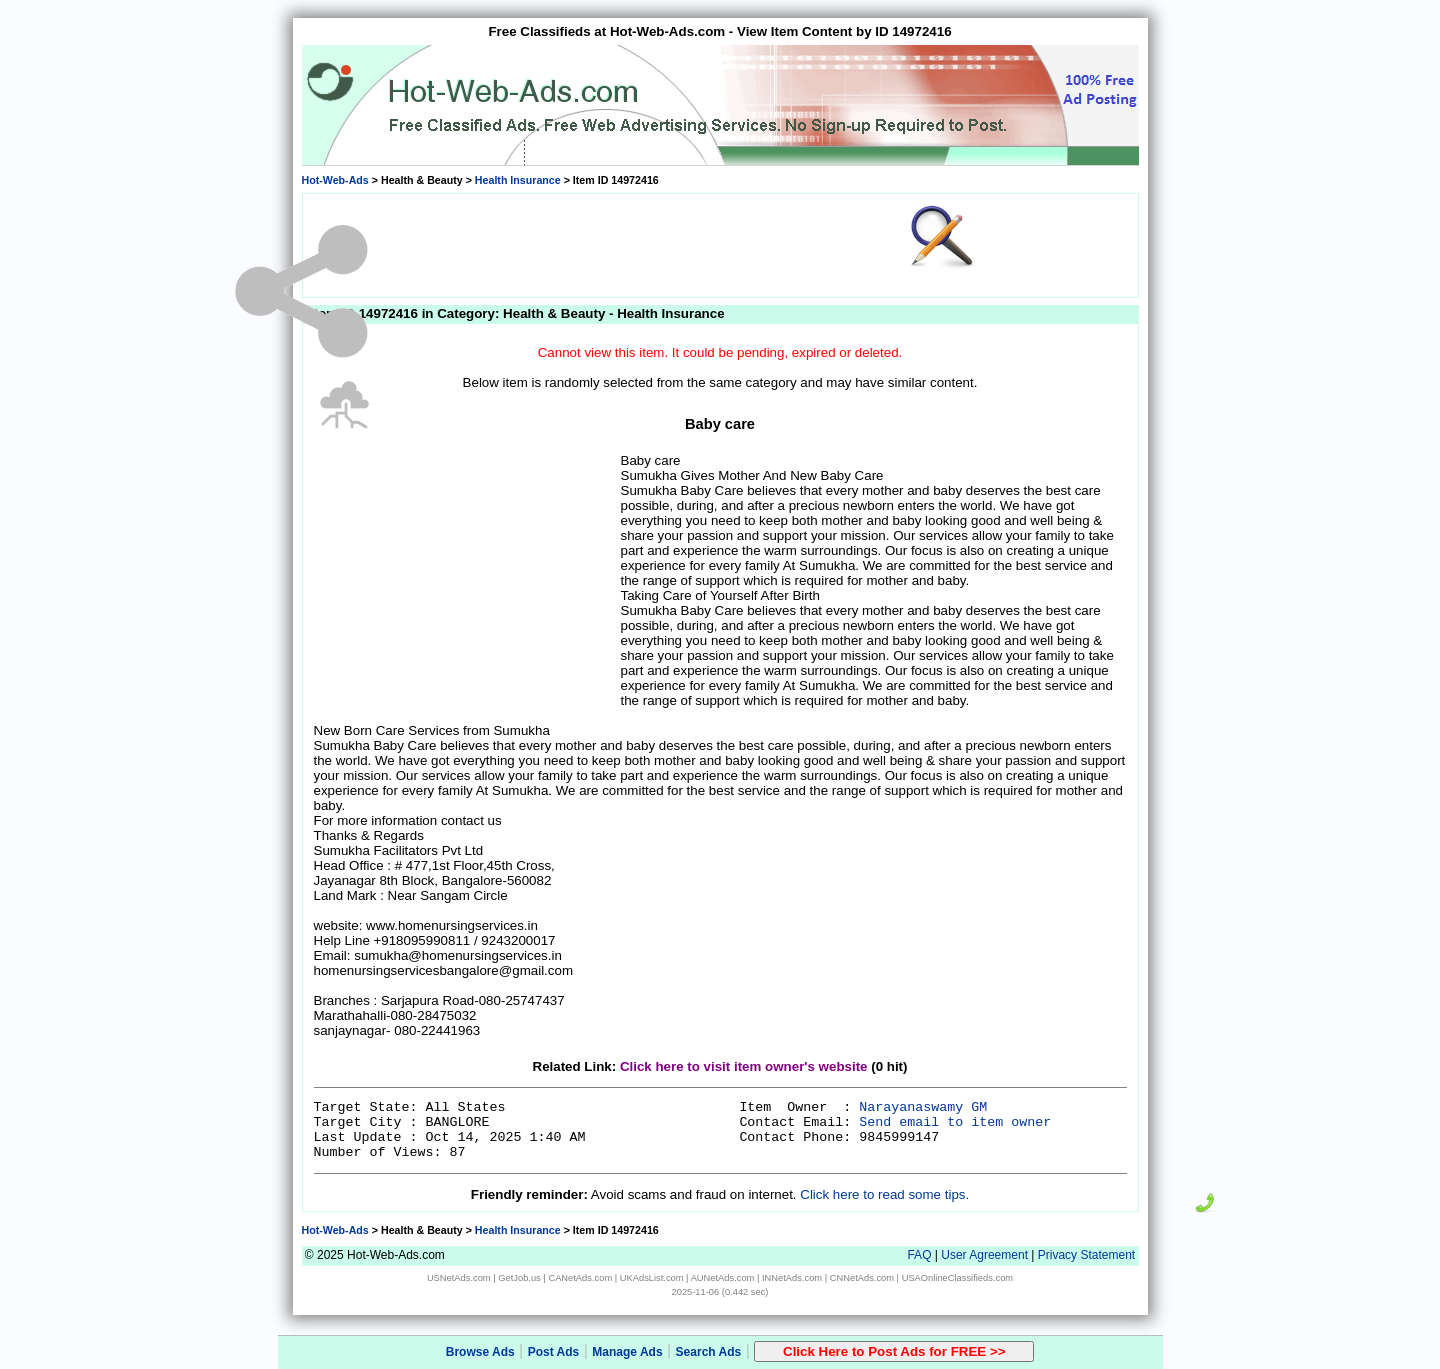 This screenshot has width=1440, height=1369. What do you see at coordinates (1204, 1203) in the screenshot?
I see `start a phone call` at bounding box center [1204, 1203].